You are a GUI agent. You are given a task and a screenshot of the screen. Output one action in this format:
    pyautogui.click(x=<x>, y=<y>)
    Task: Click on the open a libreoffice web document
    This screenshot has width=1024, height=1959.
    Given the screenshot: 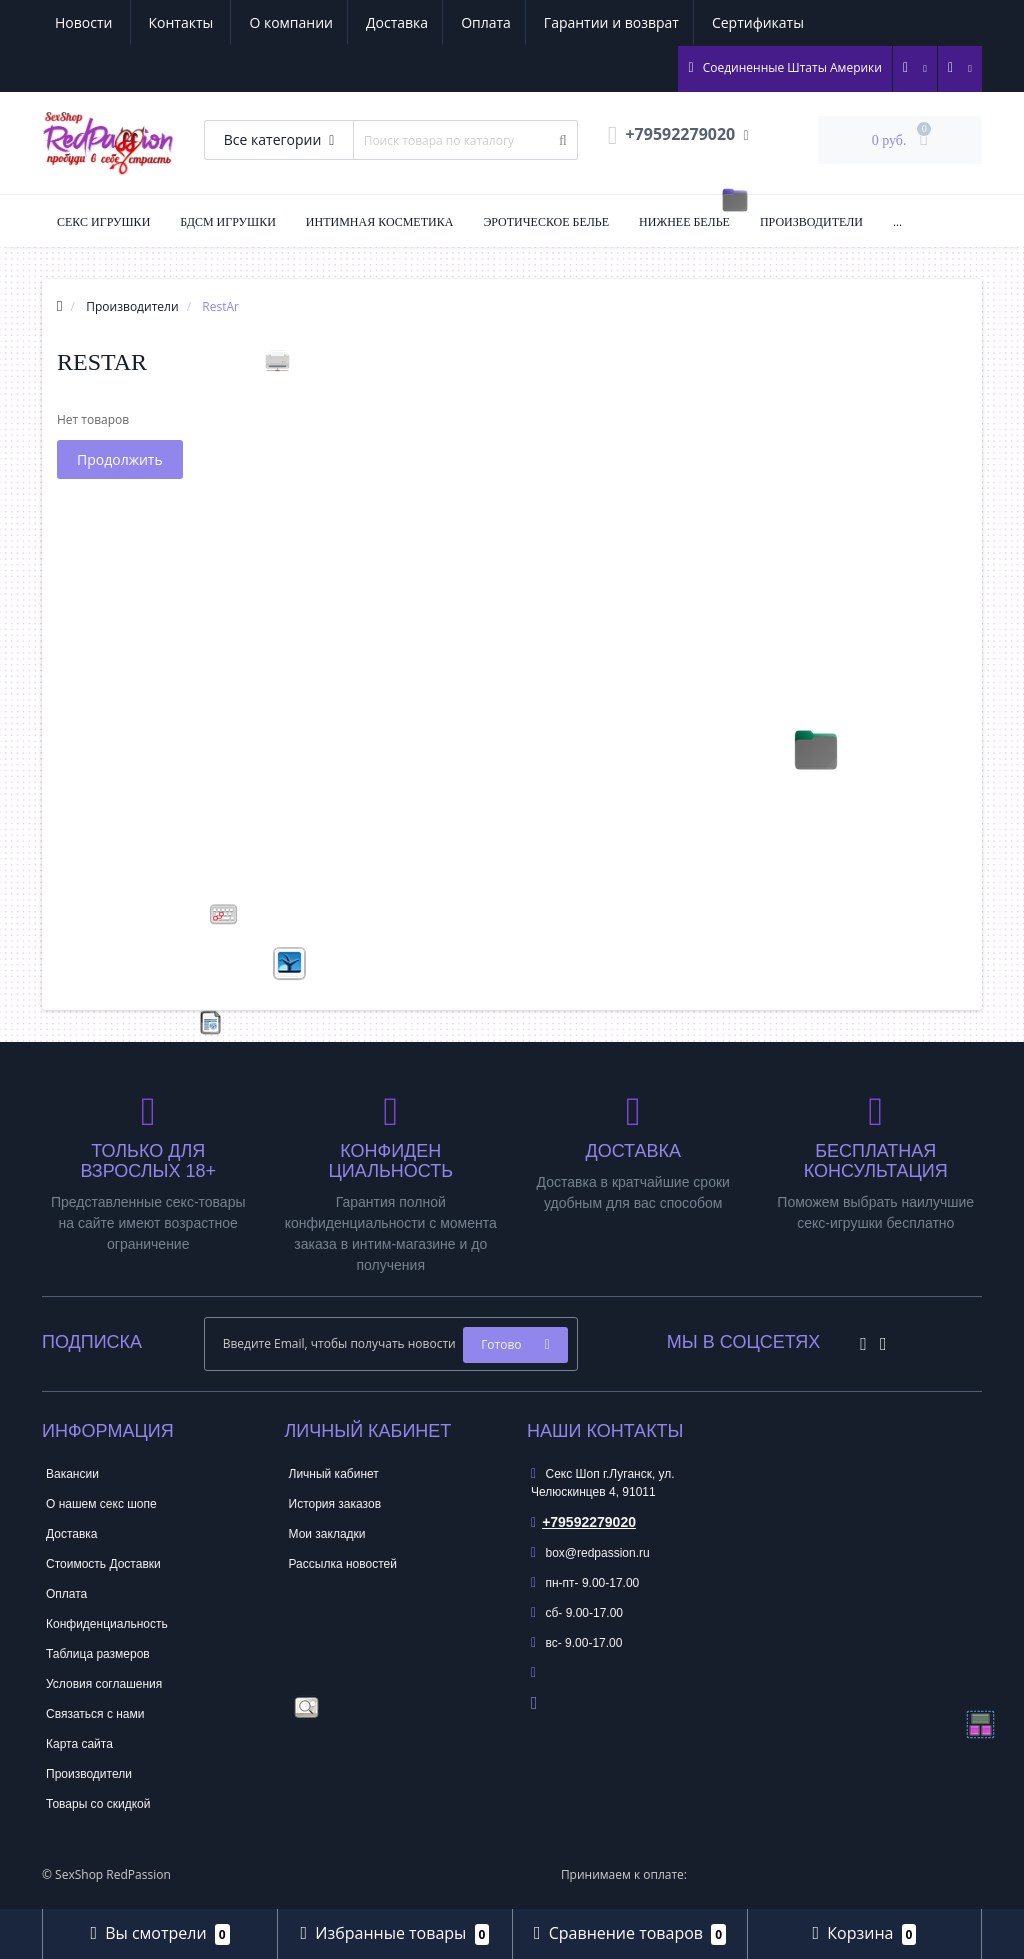 What is the action you would take?
    pyautogui.click(x=210, y=1022)
    